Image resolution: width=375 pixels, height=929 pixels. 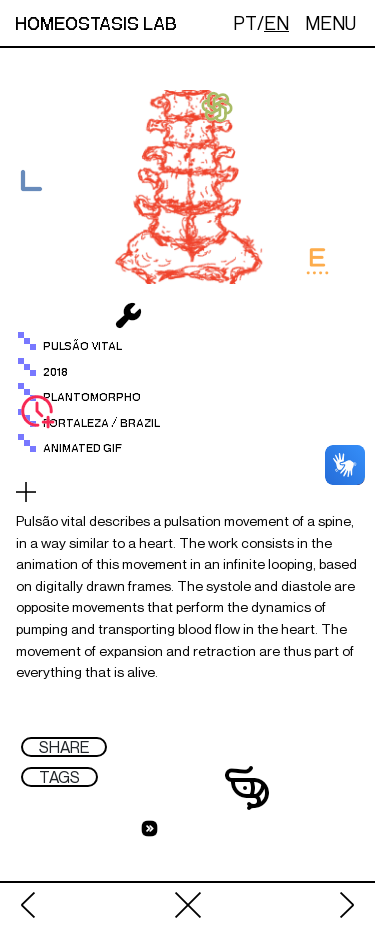 What do you see at coordinates (317, 260) in the screenshot?
I see `apply text emphasis or bold formatting` at bounding box center [317, 260].